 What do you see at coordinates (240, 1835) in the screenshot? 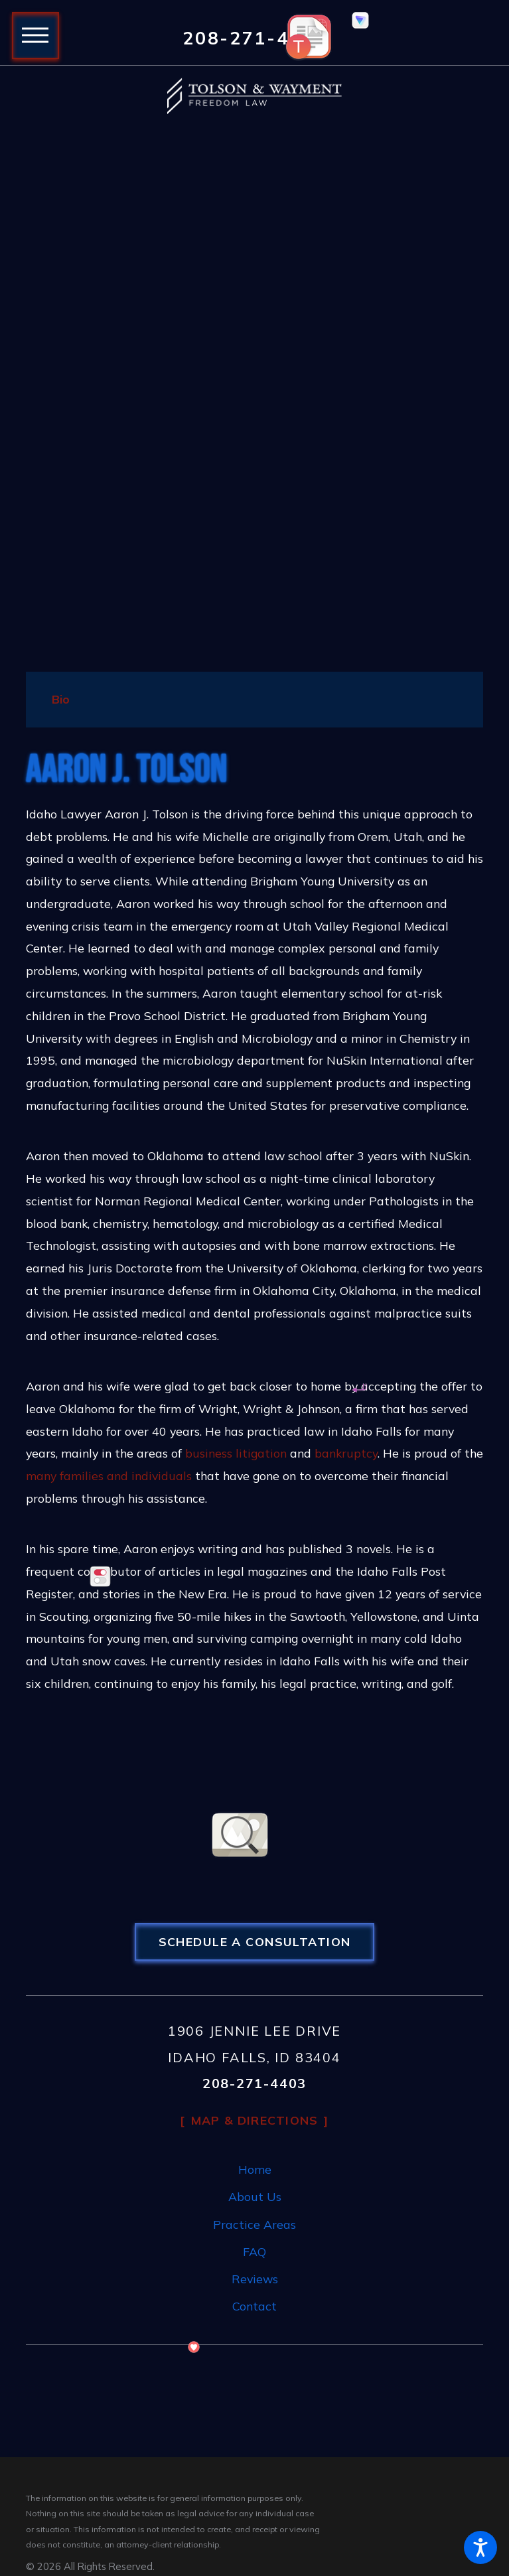
I see `open eye of mate image viewer application` at bounding box center [240, 1835].